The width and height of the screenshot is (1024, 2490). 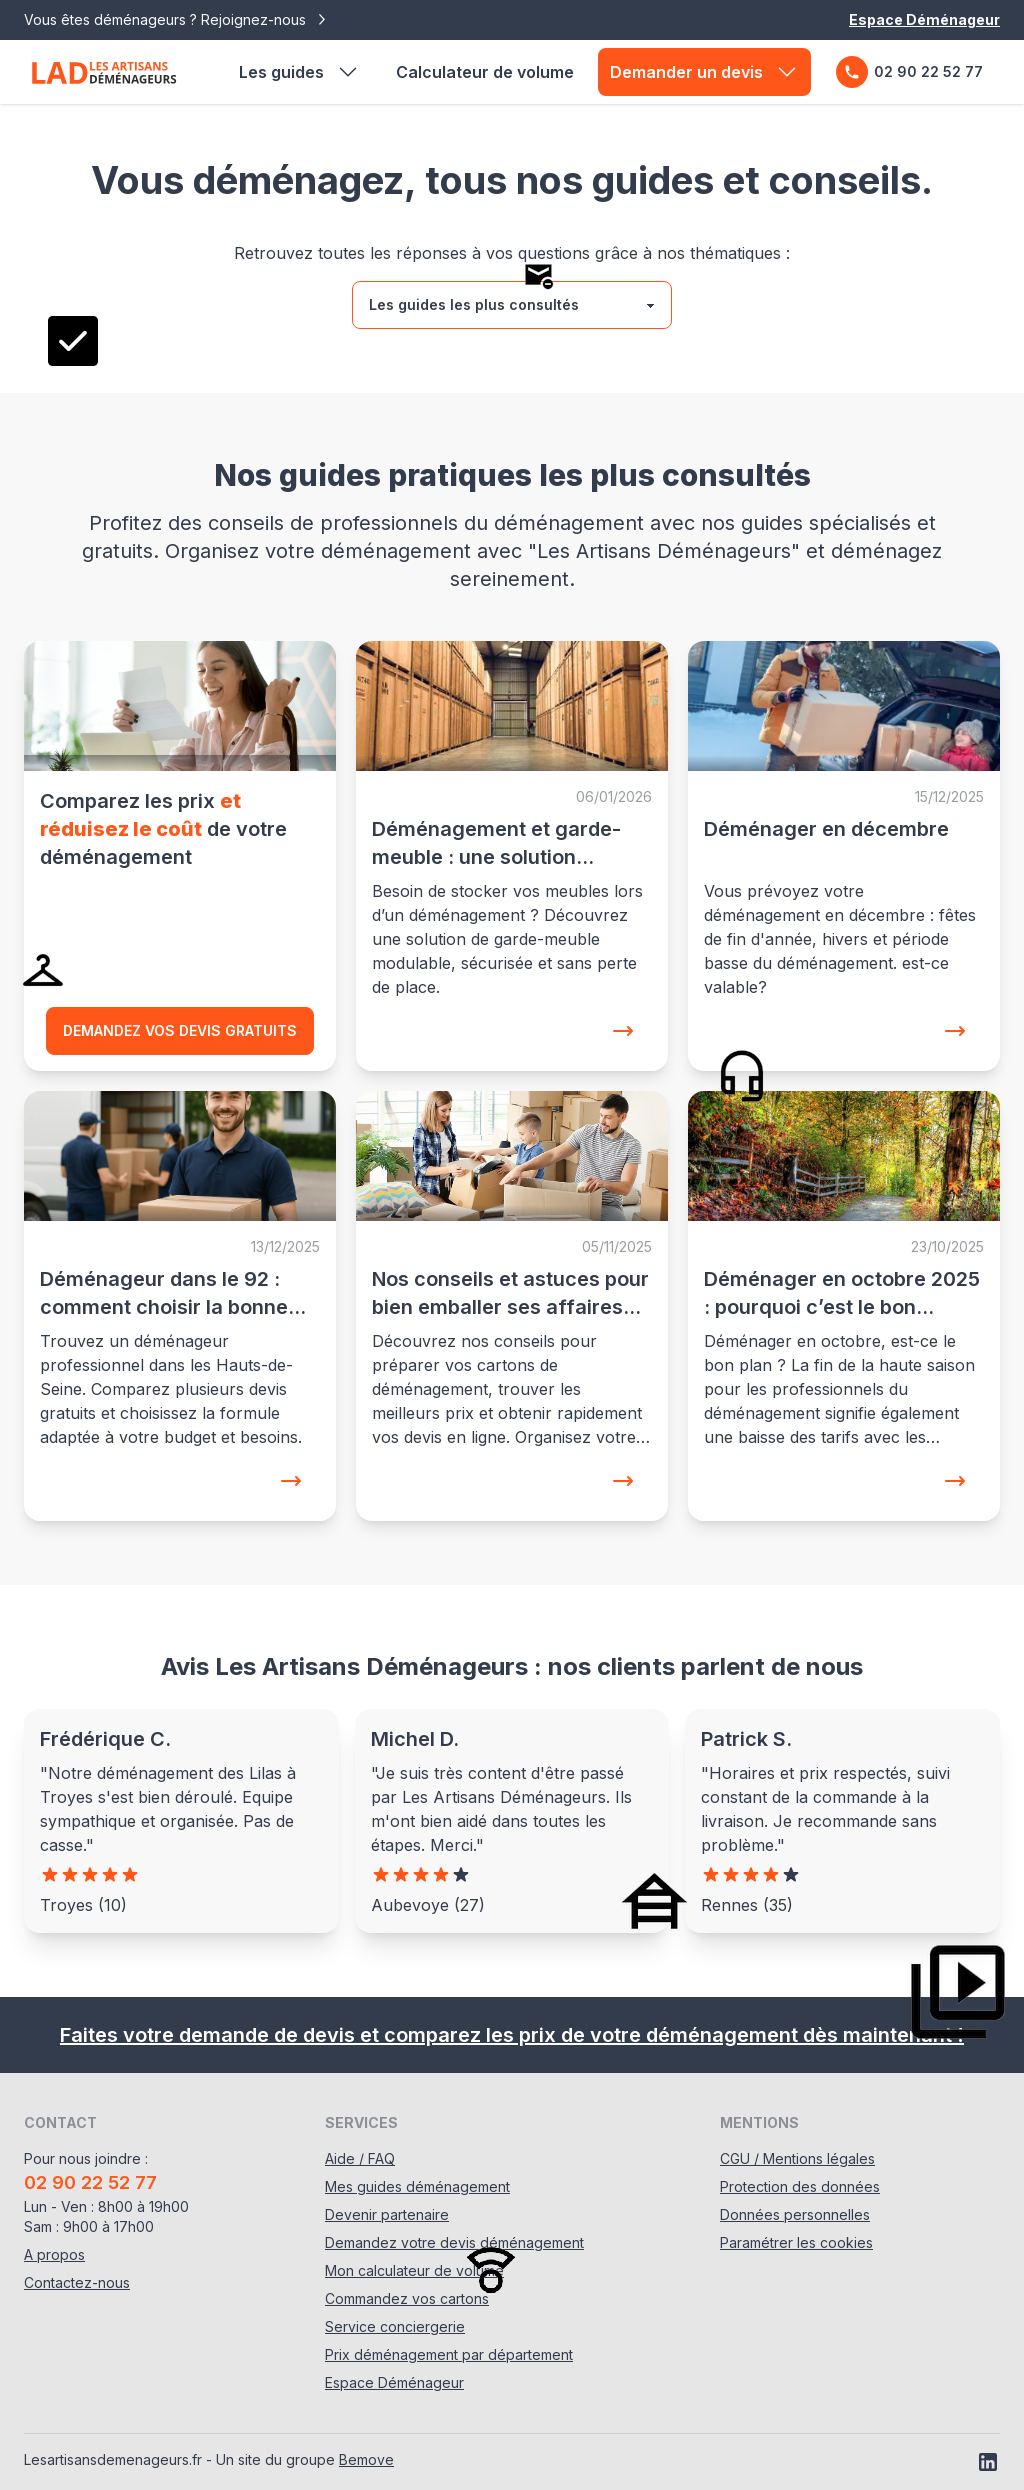 I want to click on calibrate compass or directional sensor, so click(x=491, y=2269).